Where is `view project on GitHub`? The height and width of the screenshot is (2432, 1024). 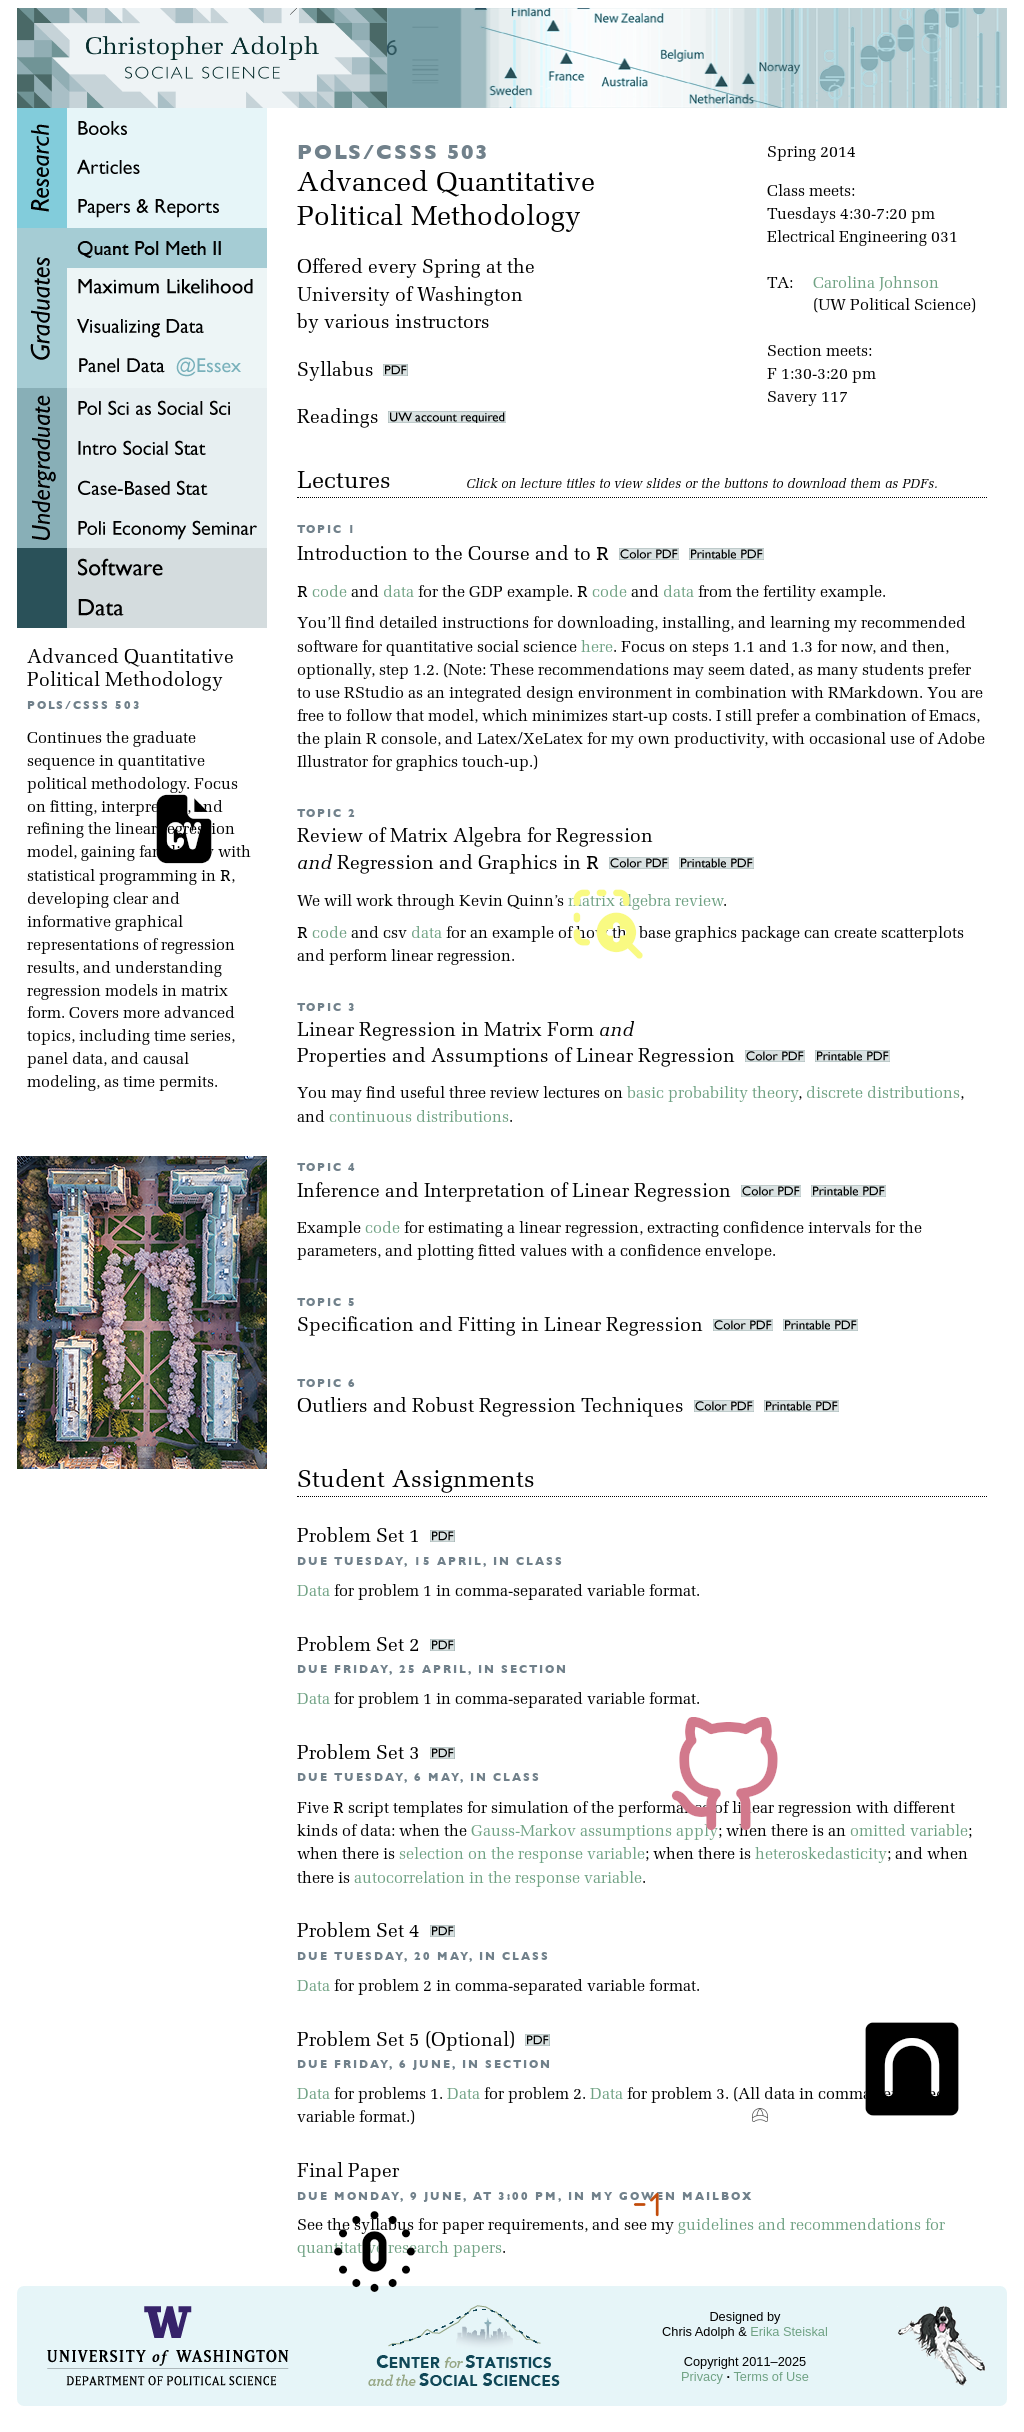 view project on GitHub is located at coordinates (726, 1776).